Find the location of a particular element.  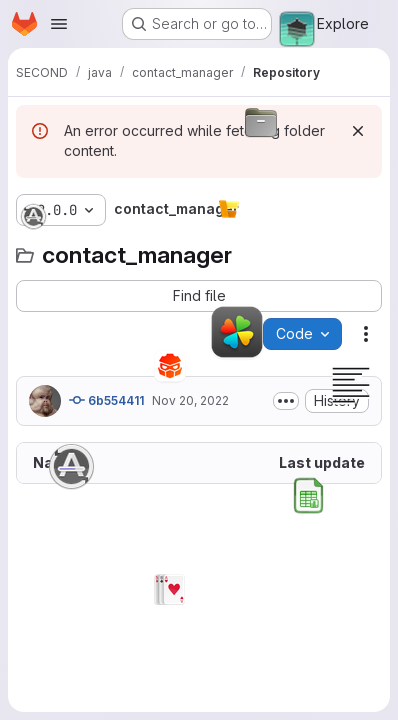

open the commerce or shopping app is located at coordinates (229, 209).